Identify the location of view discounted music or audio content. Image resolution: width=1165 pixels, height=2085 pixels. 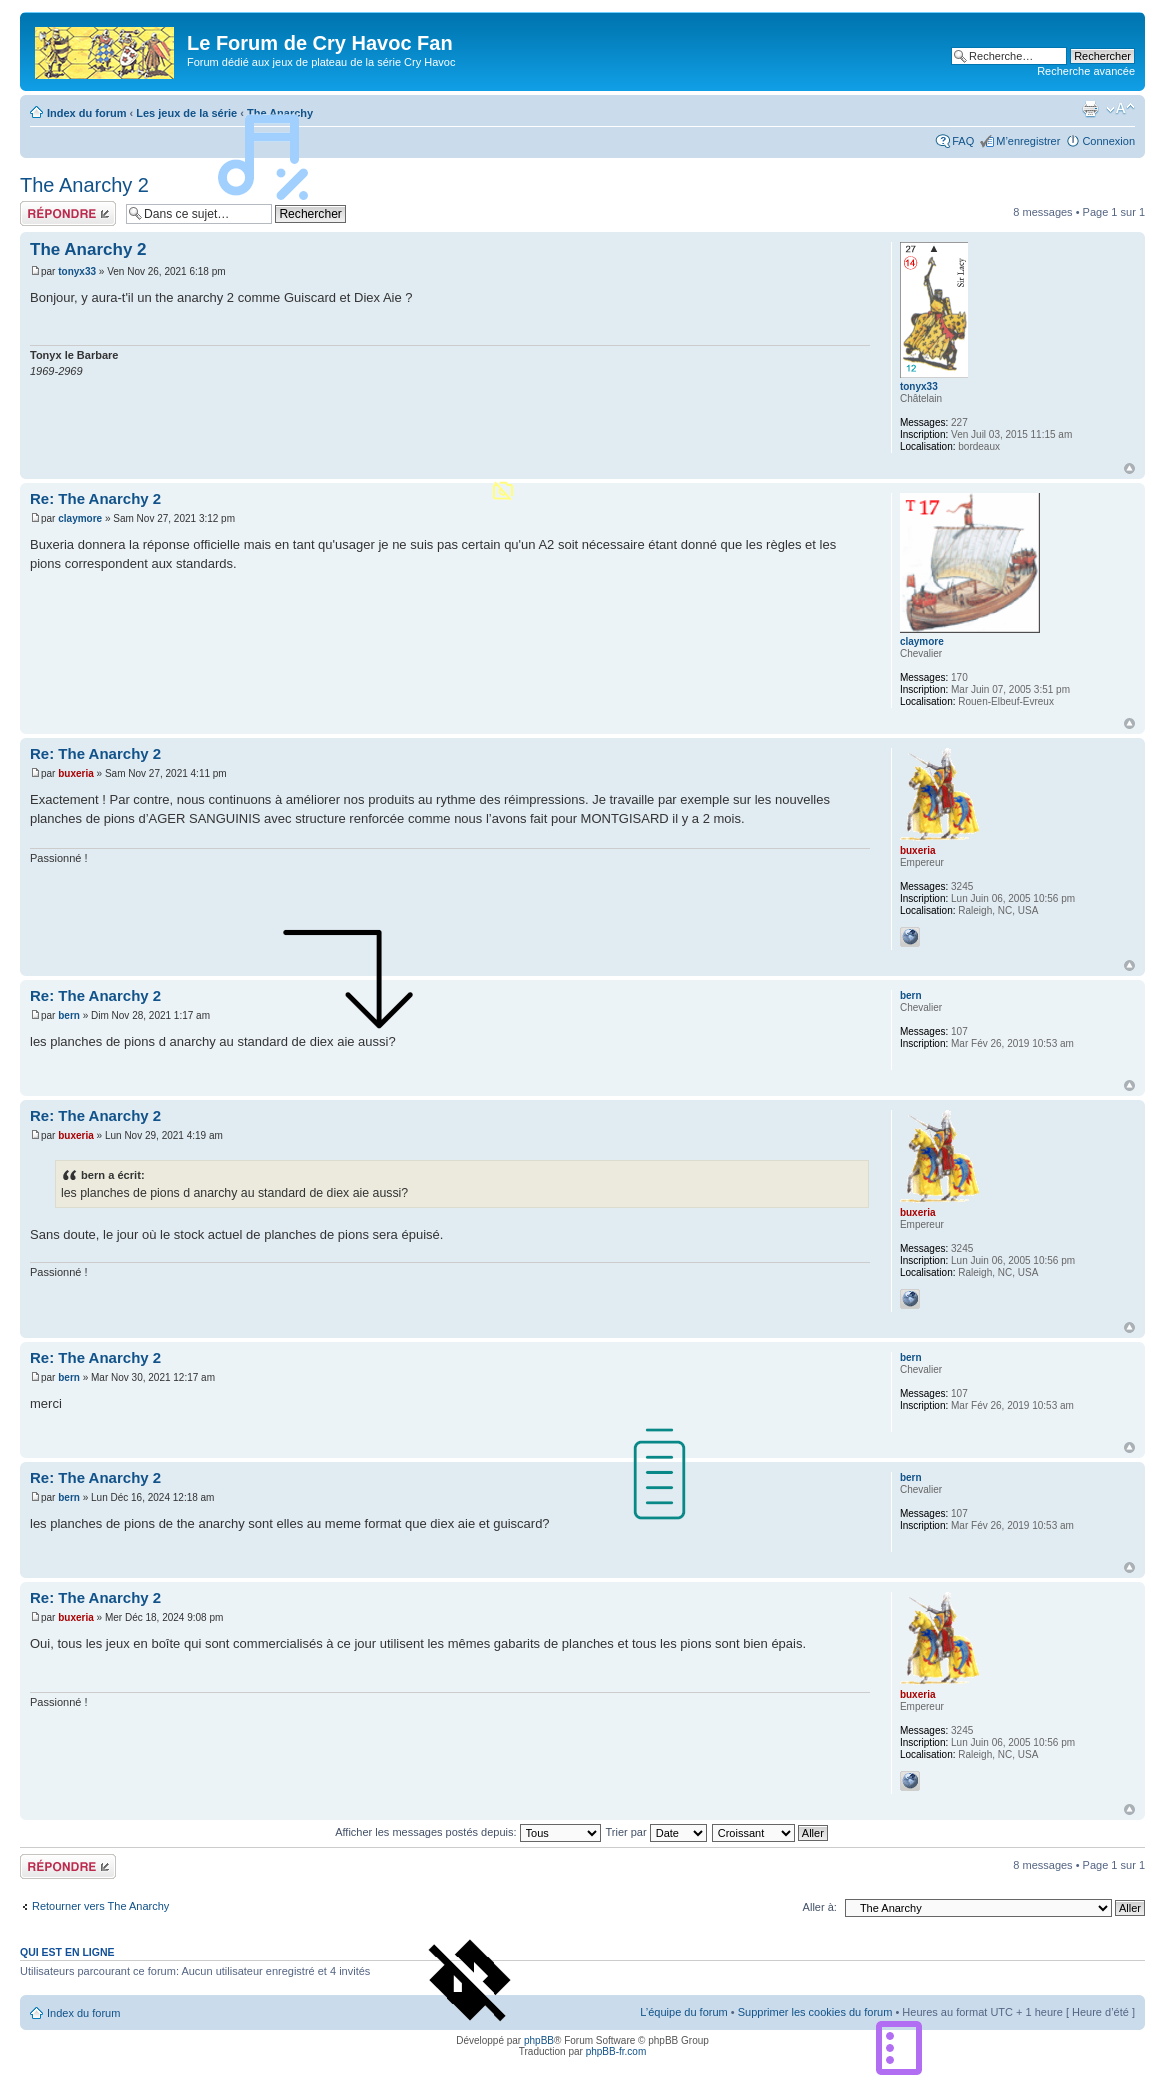
(263, 155).